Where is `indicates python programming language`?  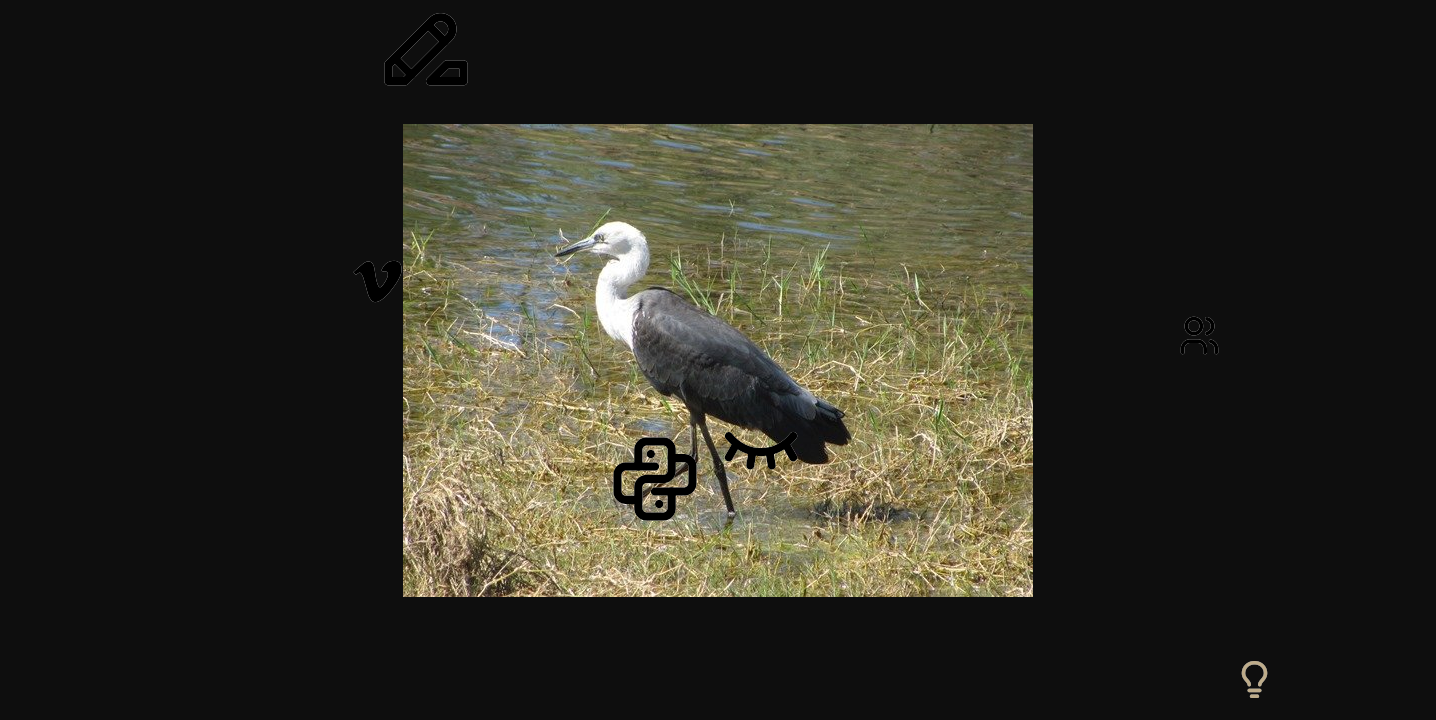
indicates python programming language is located at coordinates (655, 479).